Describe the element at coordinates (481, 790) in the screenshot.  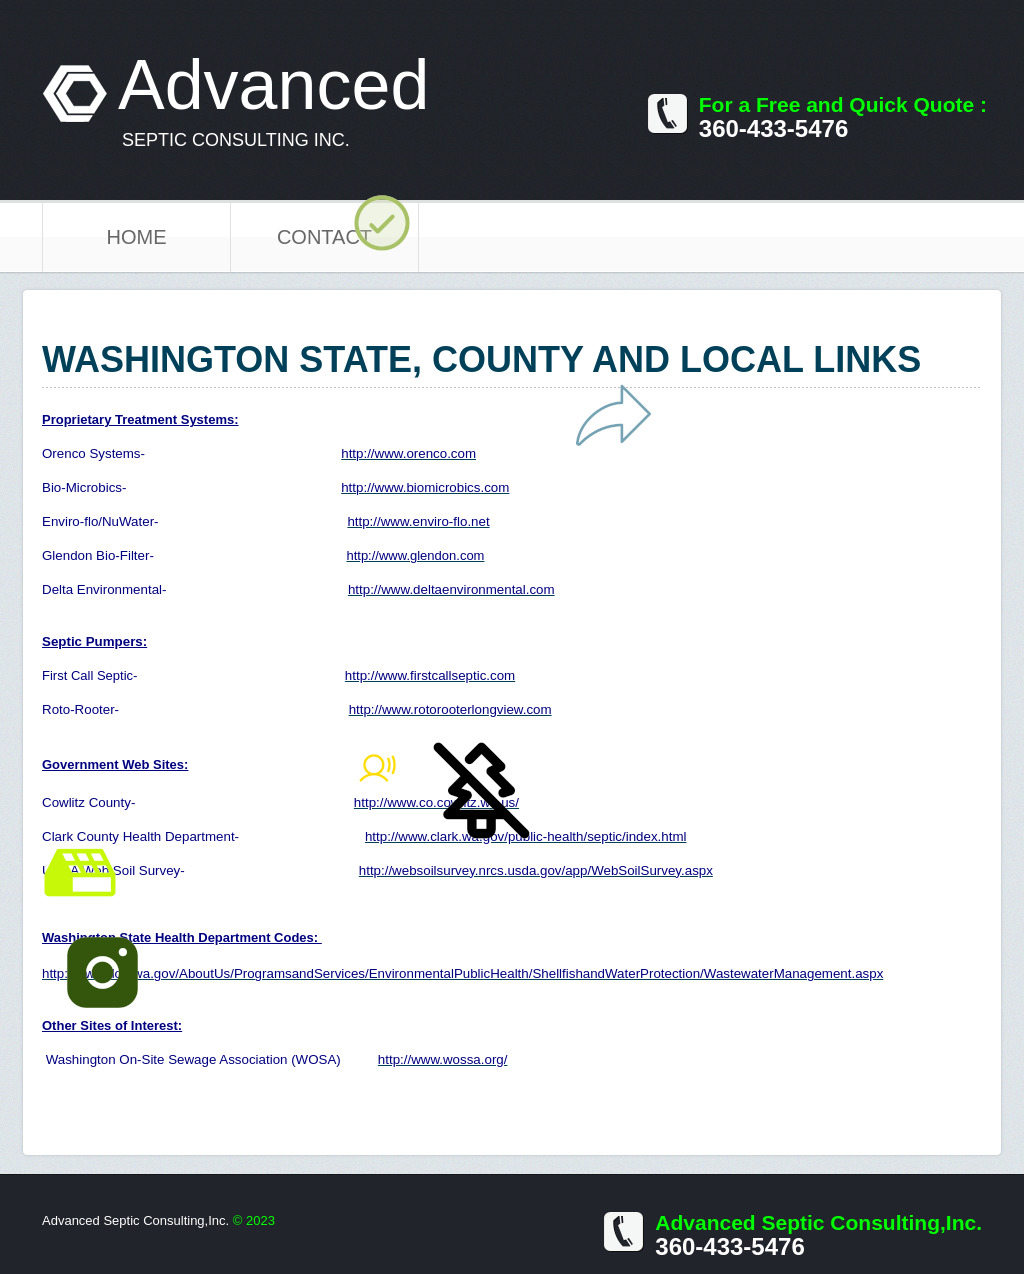
I see `disable holiday or seasonal theme` at that location.